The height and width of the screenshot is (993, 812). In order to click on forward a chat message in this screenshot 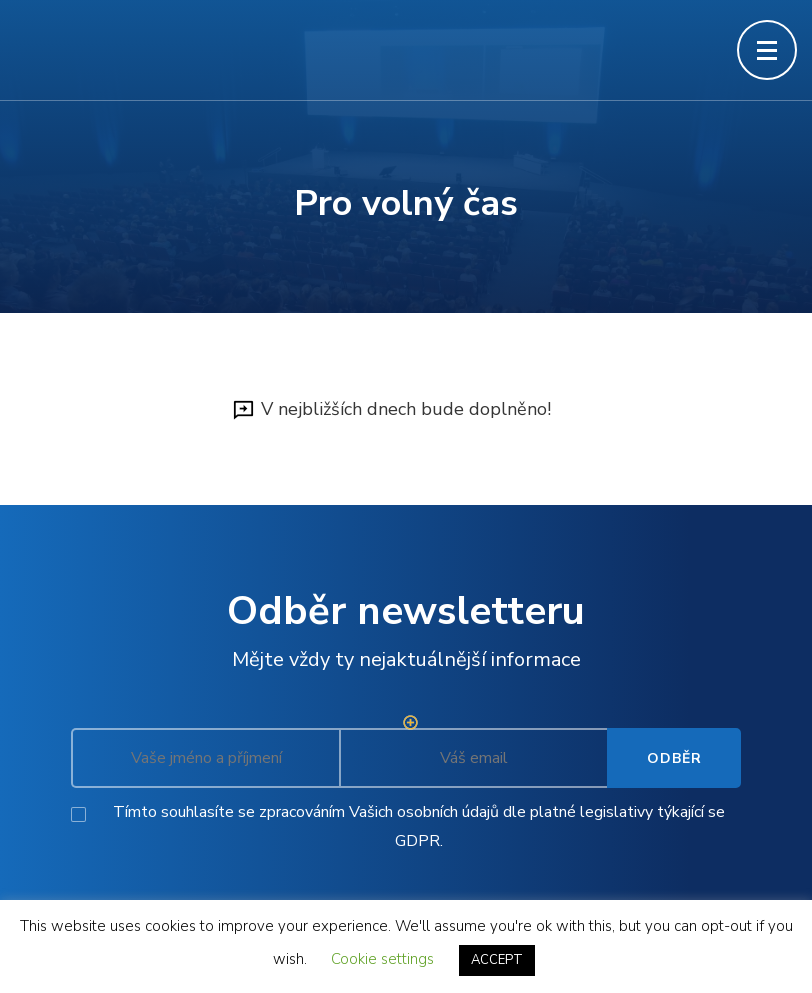, I will do `click(243, 409)`.